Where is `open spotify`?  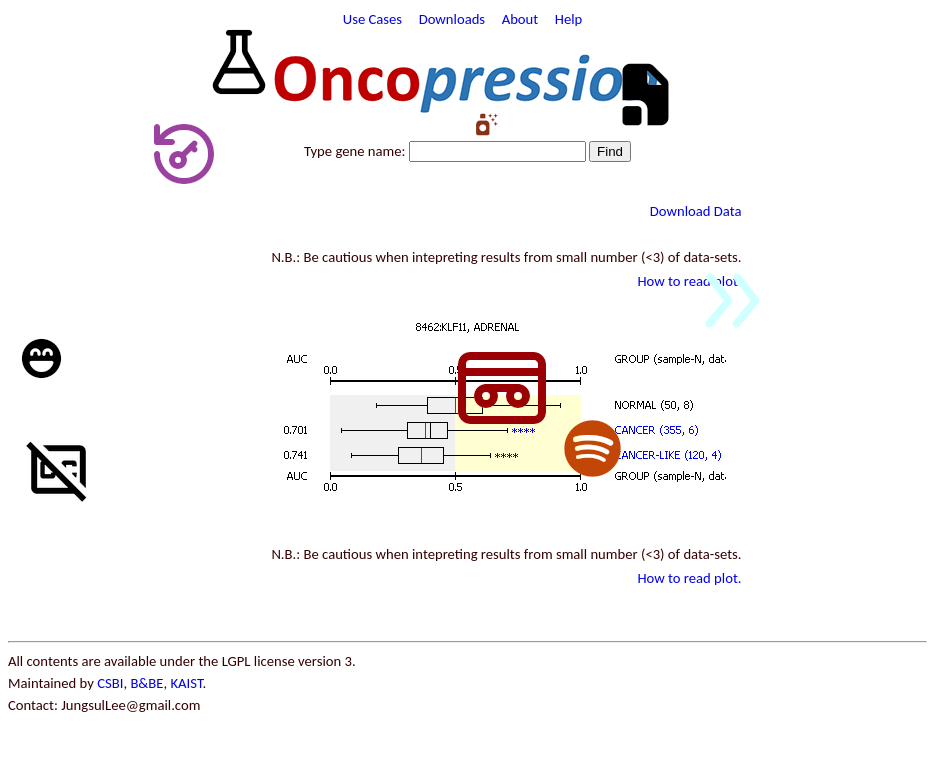 open spotify is located at coordinates (592, 448).